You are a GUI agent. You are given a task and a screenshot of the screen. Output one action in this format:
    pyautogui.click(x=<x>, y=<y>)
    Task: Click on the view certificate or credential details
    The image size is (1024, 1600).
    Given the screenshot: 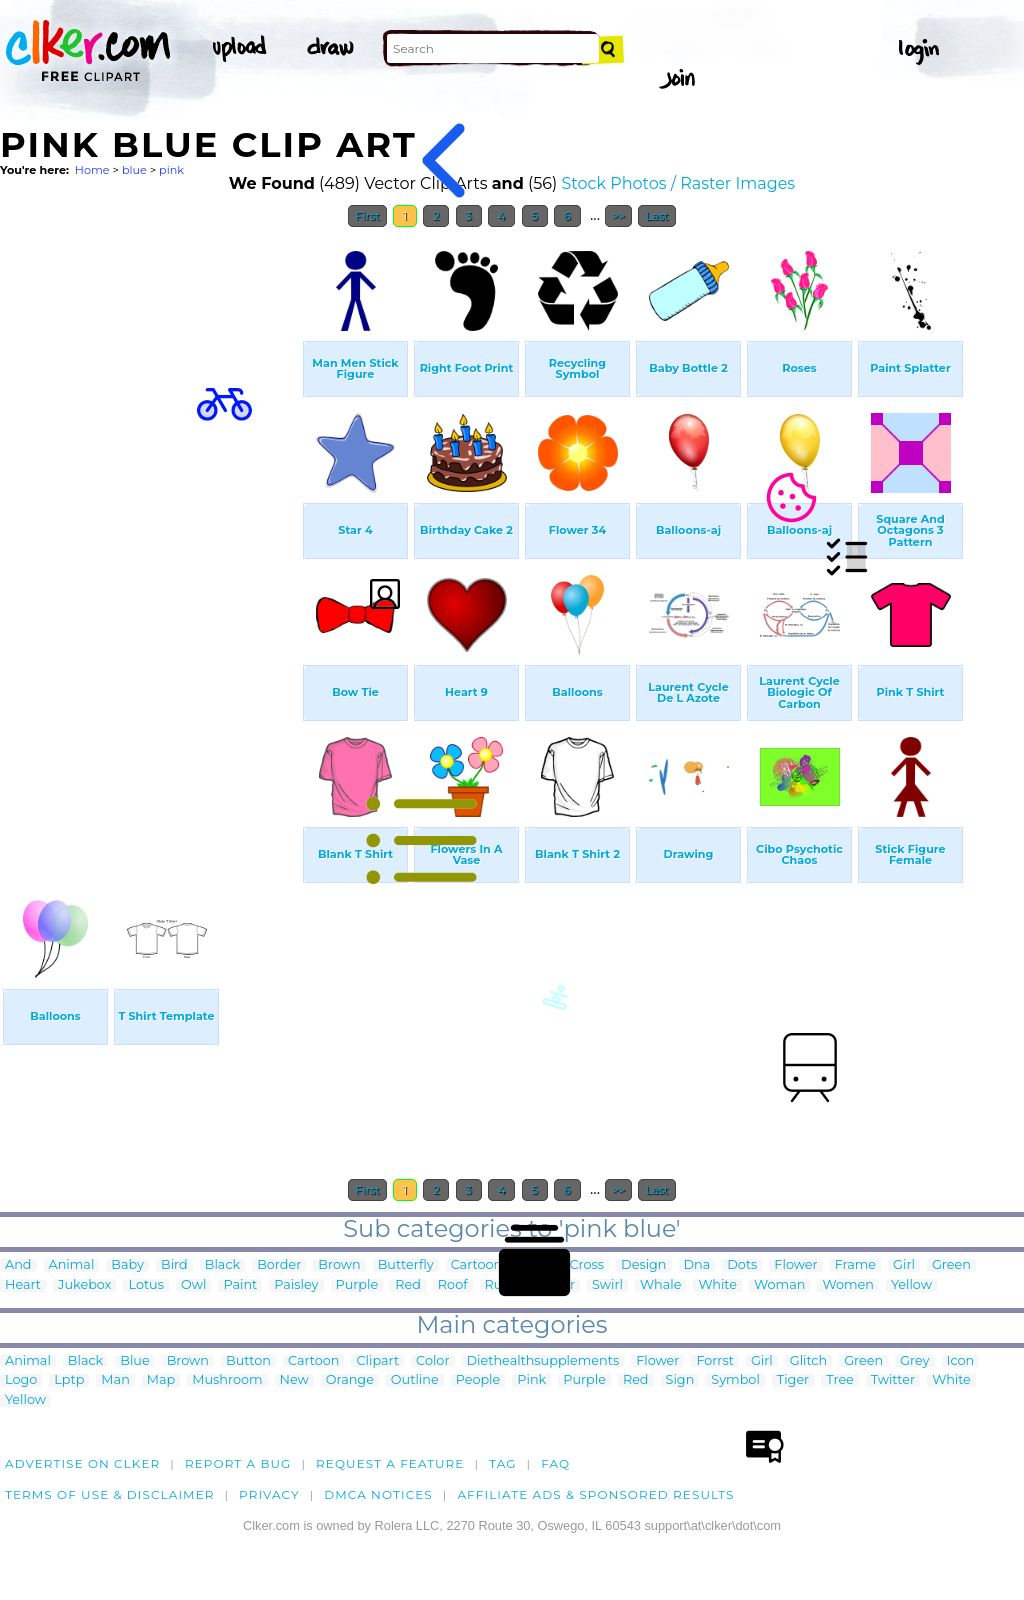 What is the action you would take?
    pyautogui.click(x=763, y=1445)
    